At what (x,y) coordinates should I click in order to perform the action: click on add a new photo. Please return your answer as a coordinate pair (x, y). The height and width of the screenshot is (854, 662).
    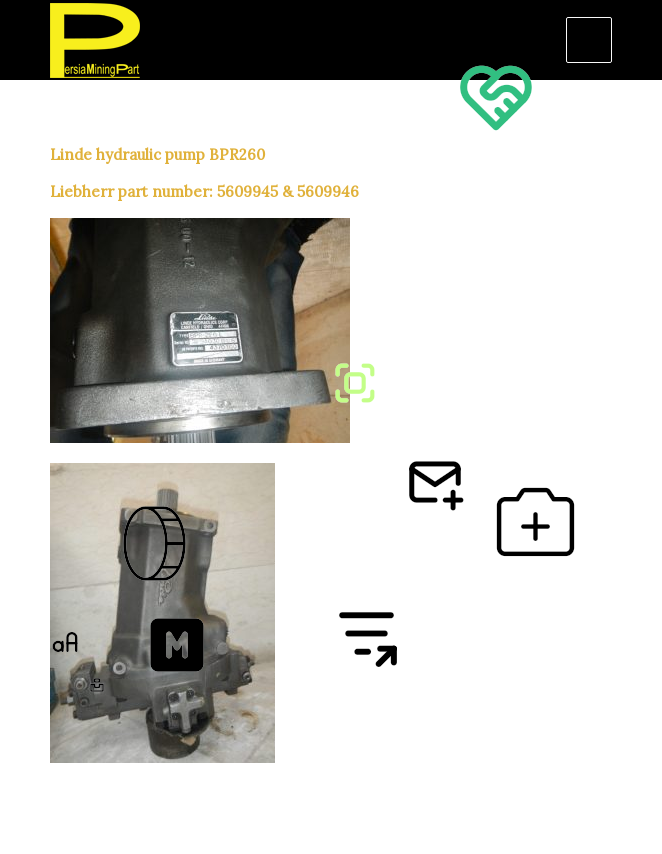
    Looking at the image, I should click on (535, 523).